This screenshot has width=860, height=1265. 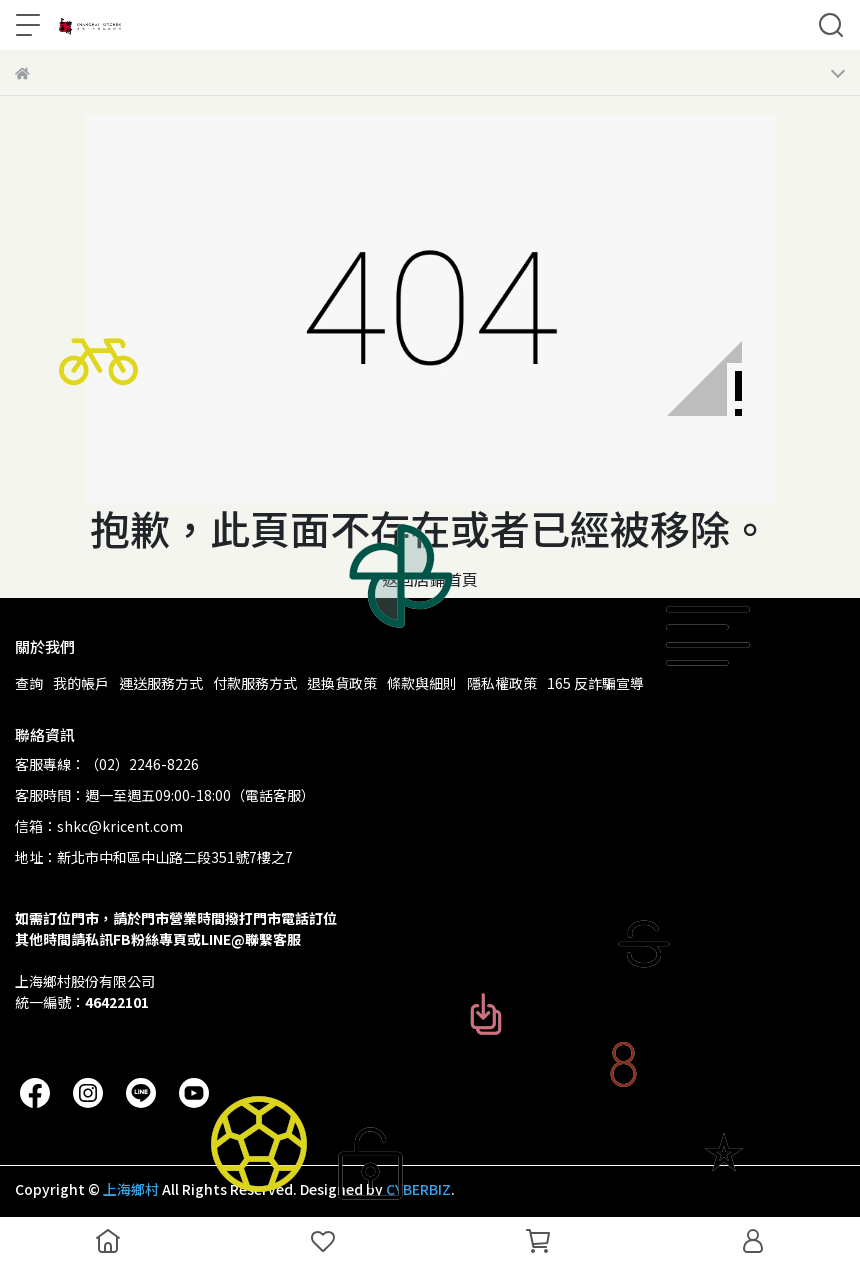 I want to click on indicates no cellular signal with no internet connection, so click(x=704, y=378).